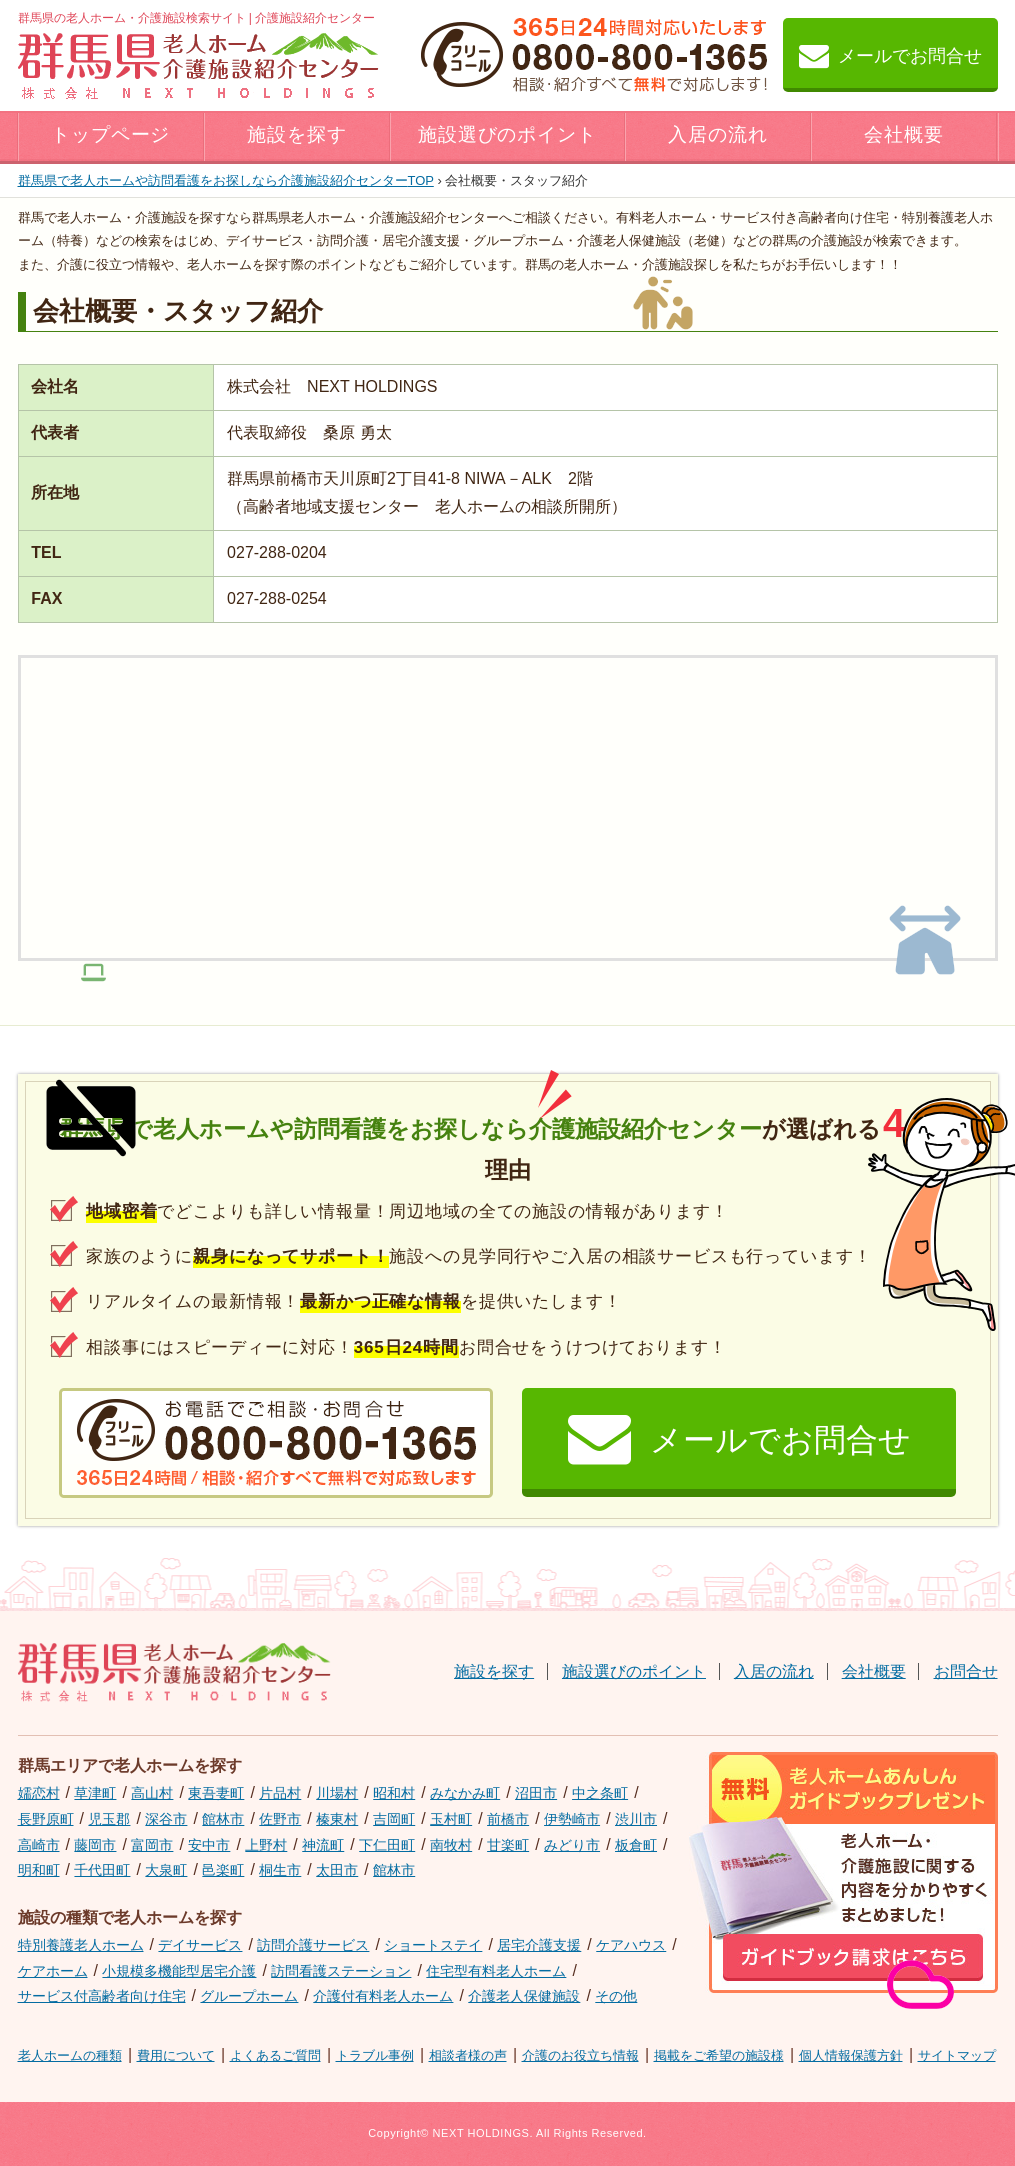 The width and height of the screenshot is (1015, 2166). What do you see at coordinates (663, 303) in the screenshot?
I see `report harassment or bullying behavior` at bounding box center [663, 303].